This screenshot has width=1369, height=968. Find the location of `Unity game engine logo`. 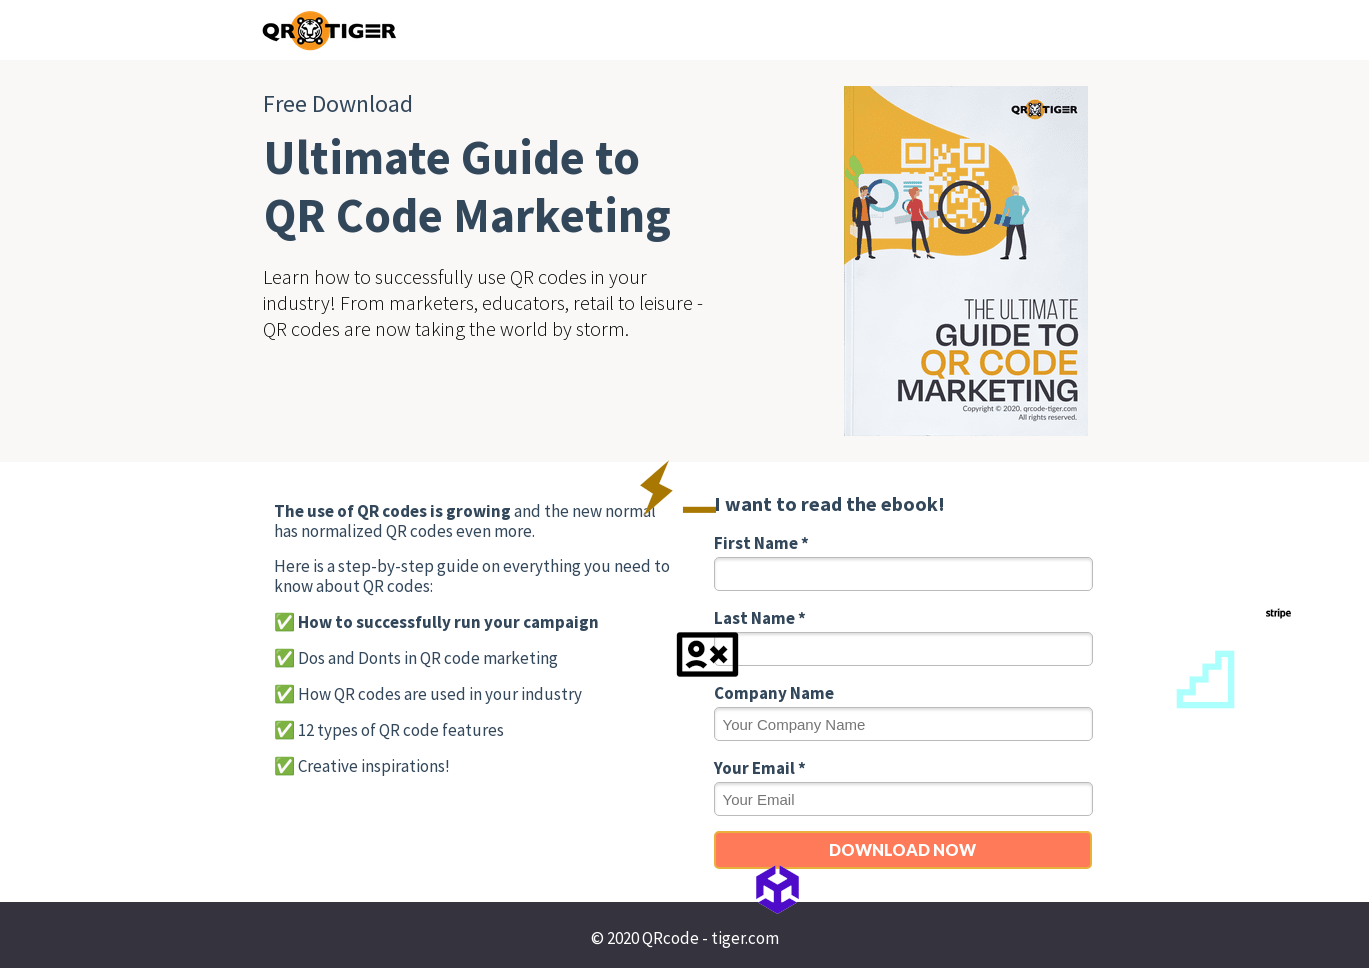

Unity game engine logo is located at coordinates (777, 889).